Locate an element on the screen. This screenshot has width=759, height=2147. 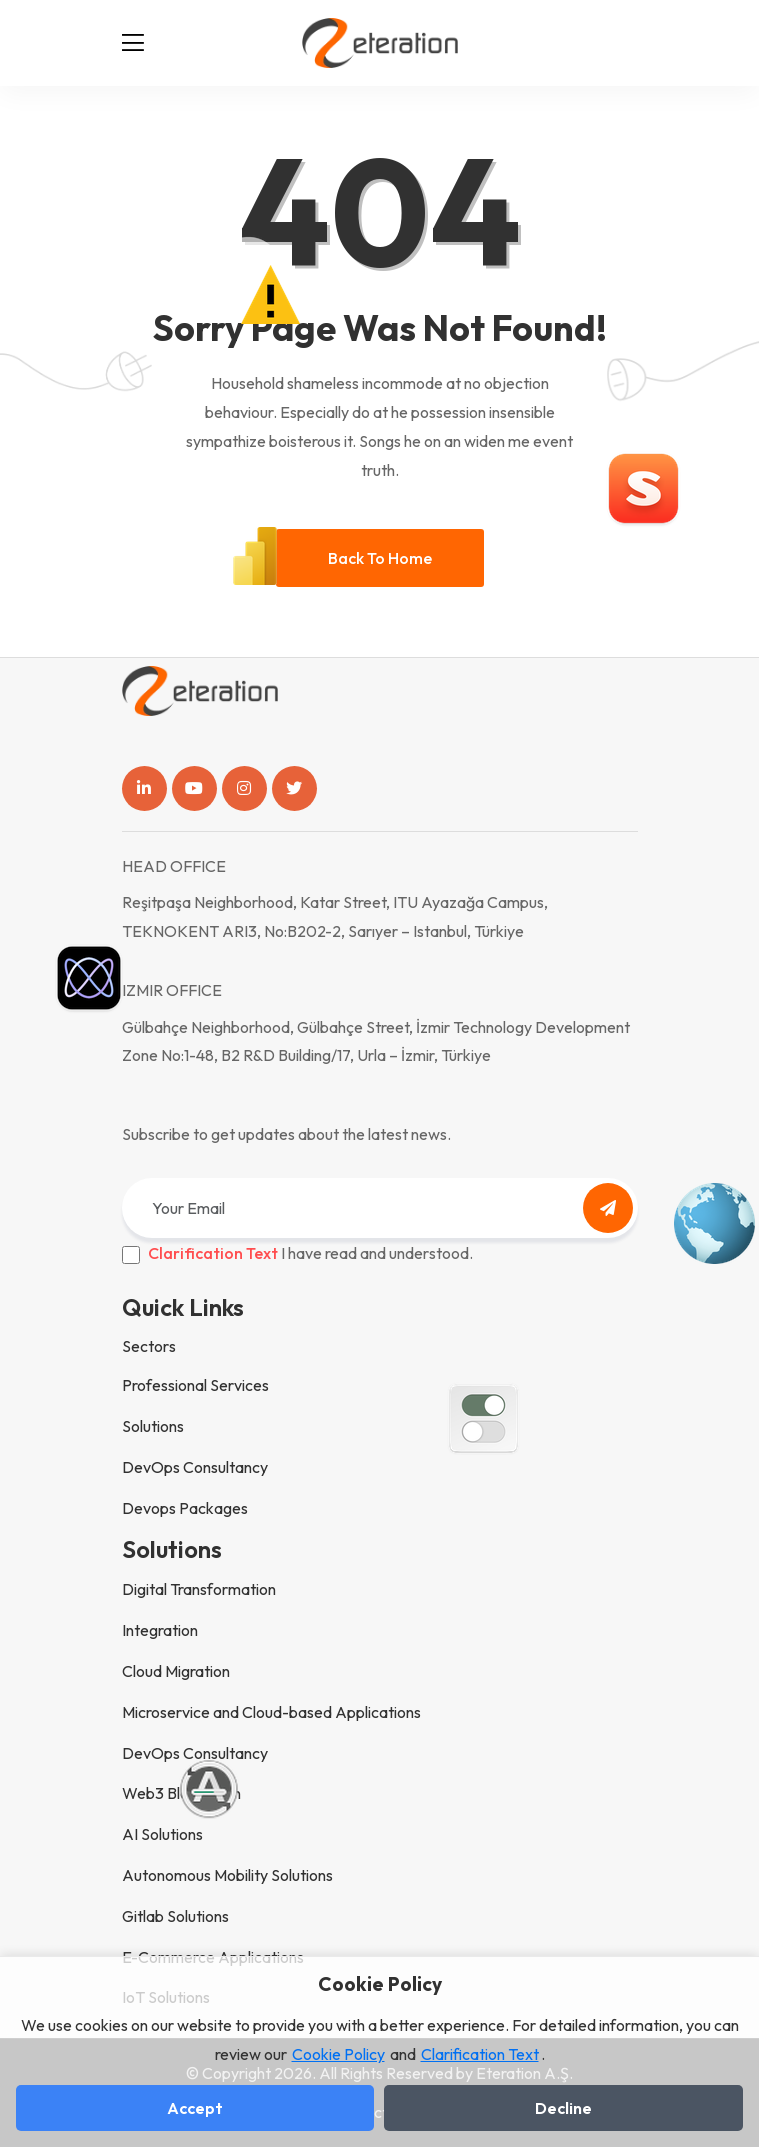
open the software update manager is located at coordinates (209, 1789).